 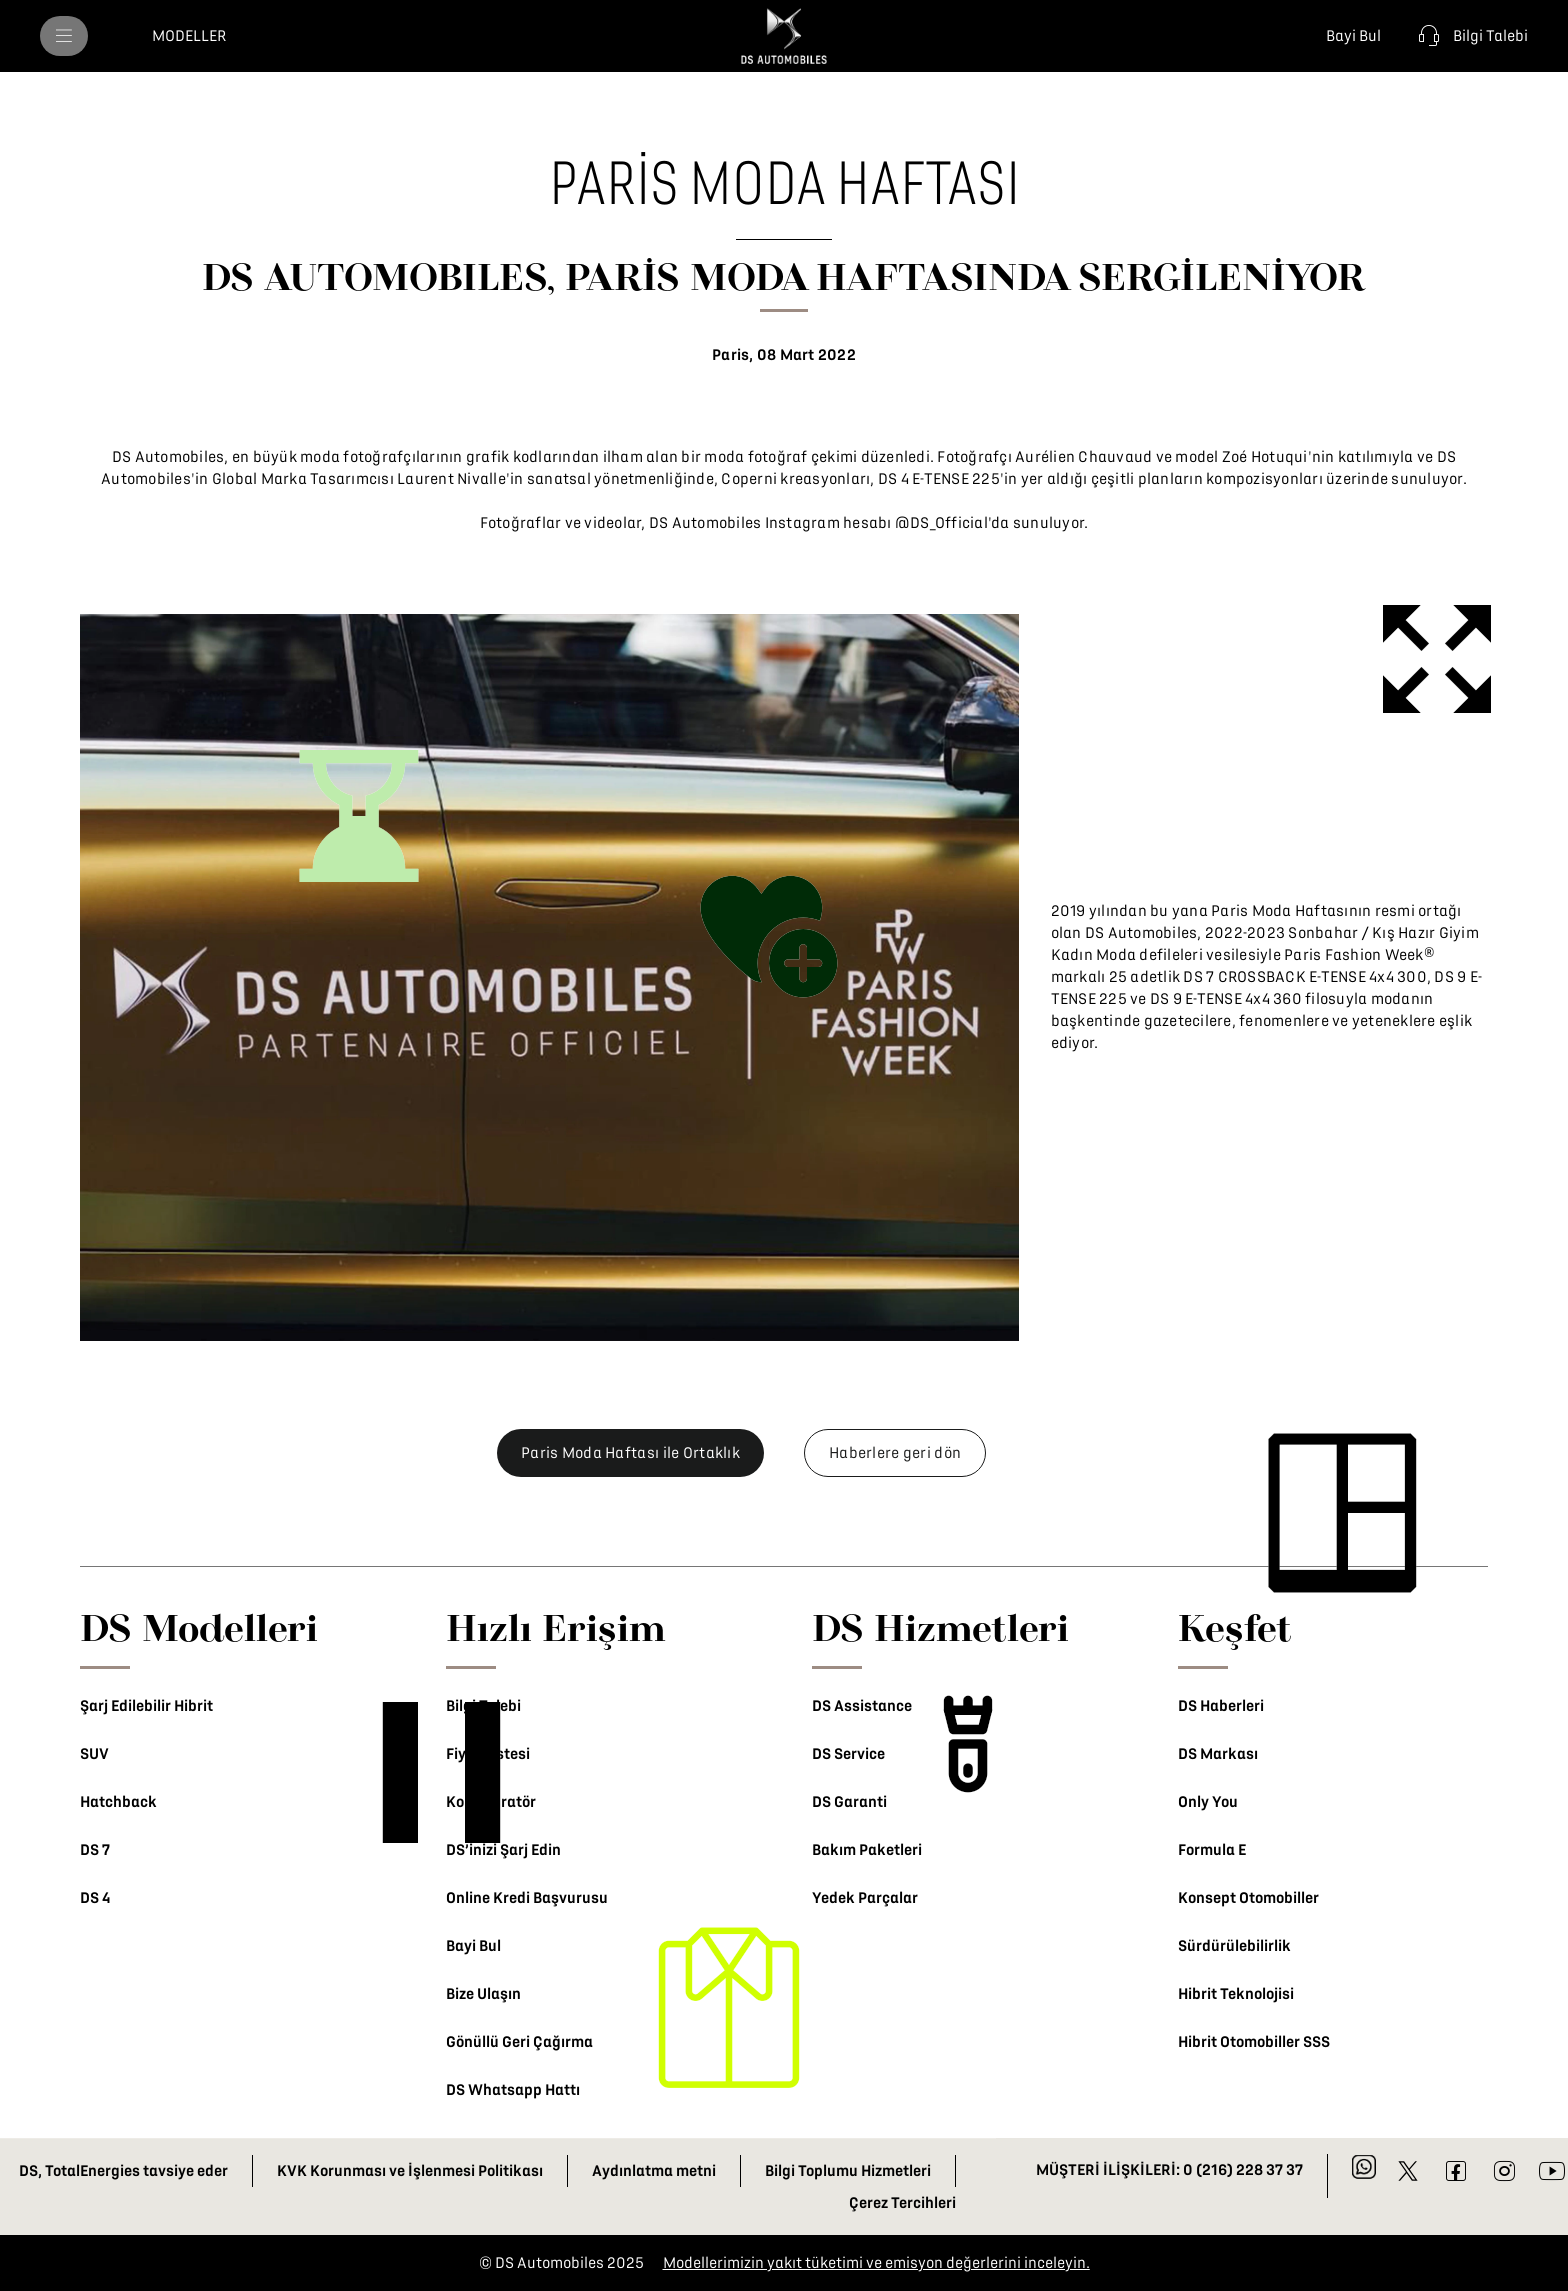 I want to click on indicates loading or processing in progress, so click(x=359, y=816).